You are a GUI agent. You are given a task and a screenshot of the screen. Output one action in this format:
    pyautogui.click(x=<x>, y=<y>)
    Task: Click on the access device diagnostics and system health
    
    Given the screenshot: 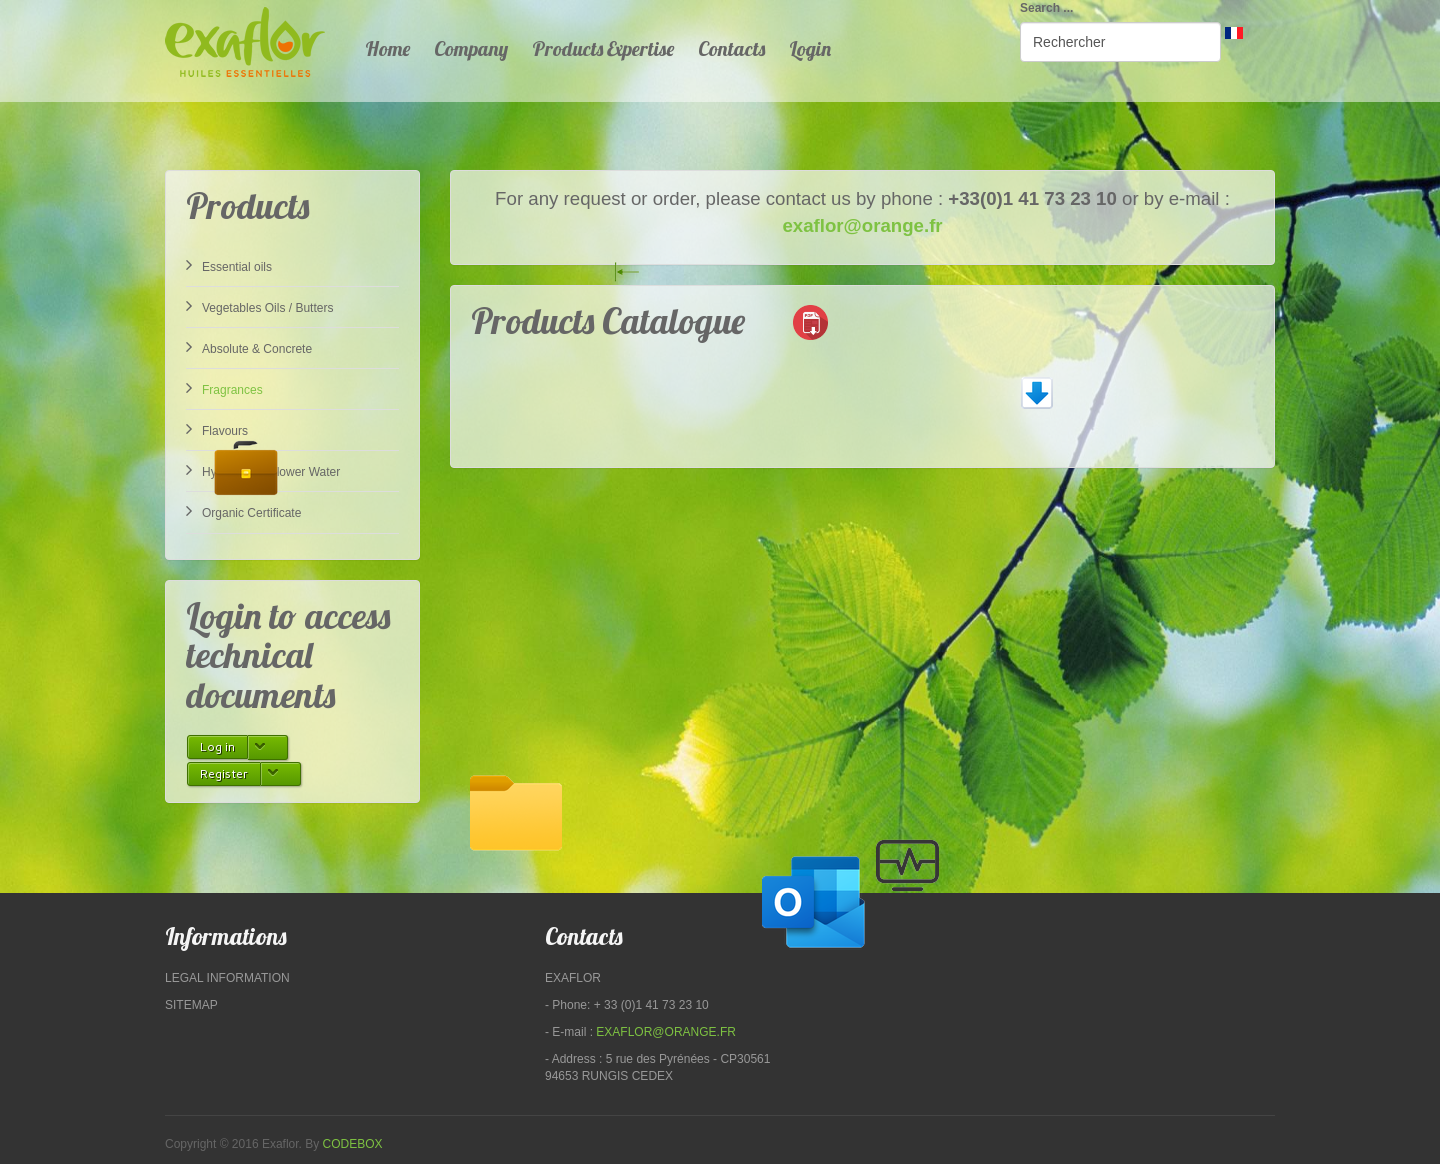 What is the action you would take?
    pyautogui.click(x=907, y=863)
    